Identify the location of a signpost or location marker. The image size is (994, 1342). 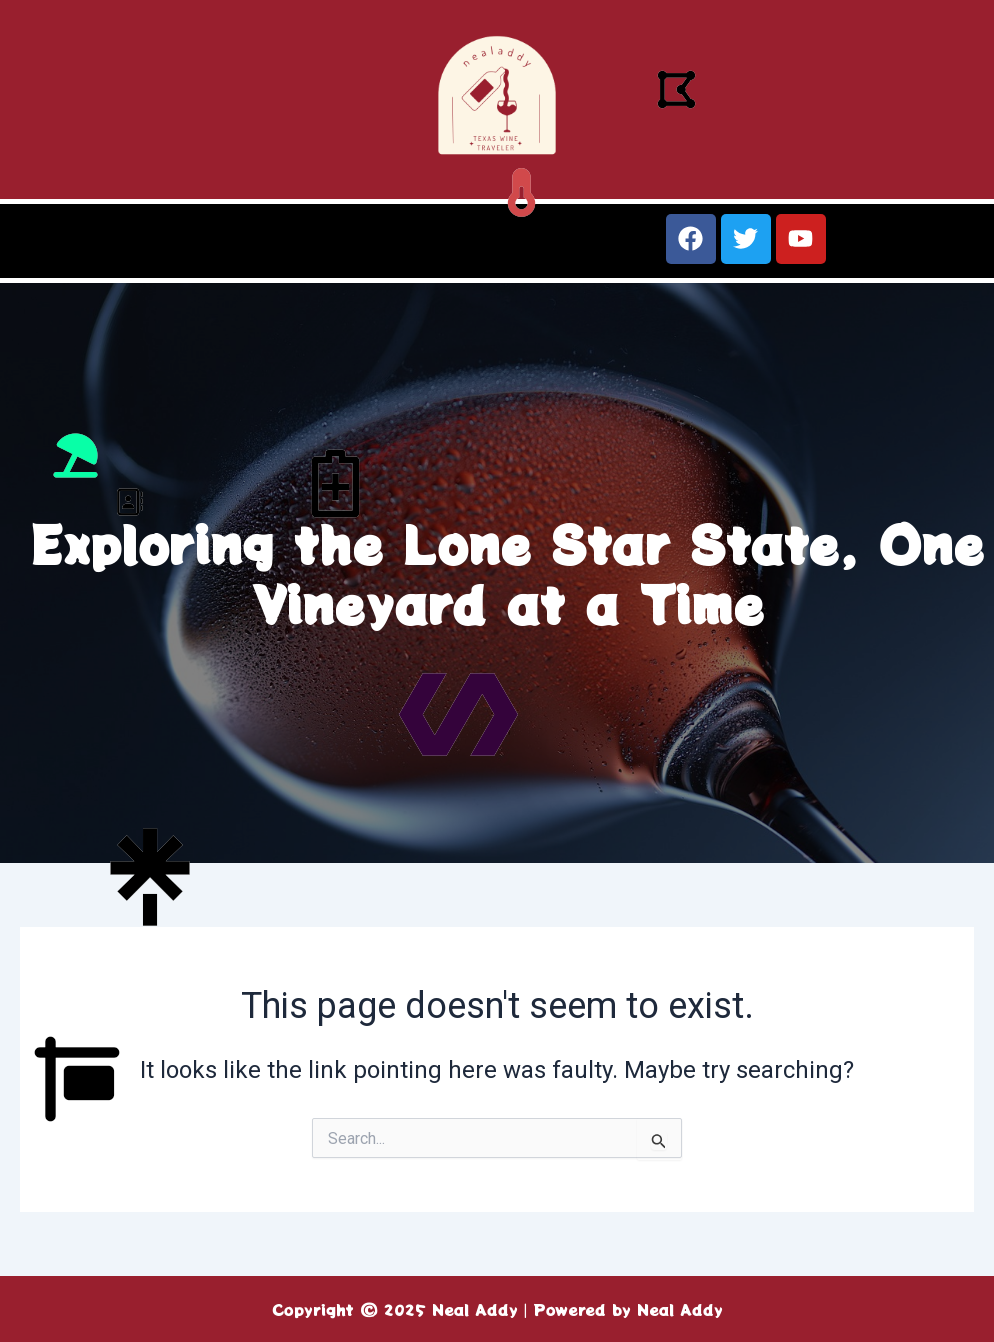
(77, 1079).